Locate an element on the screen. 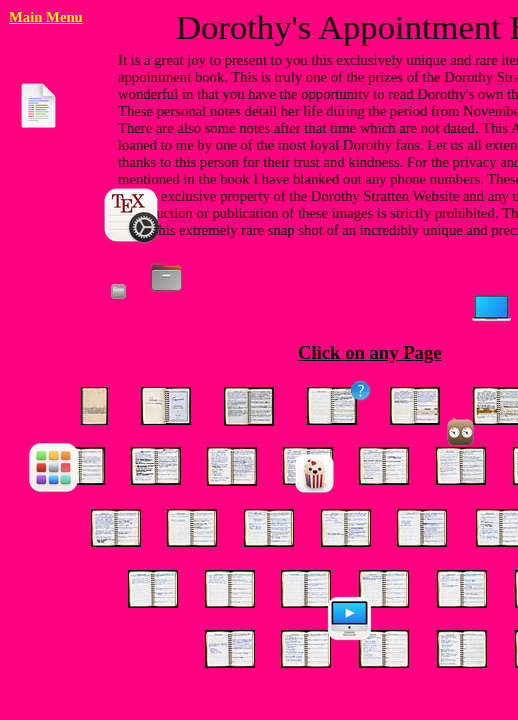 This screenshot has height=720, width=518. open variety slideshow app is located at coordinates (349, 618).